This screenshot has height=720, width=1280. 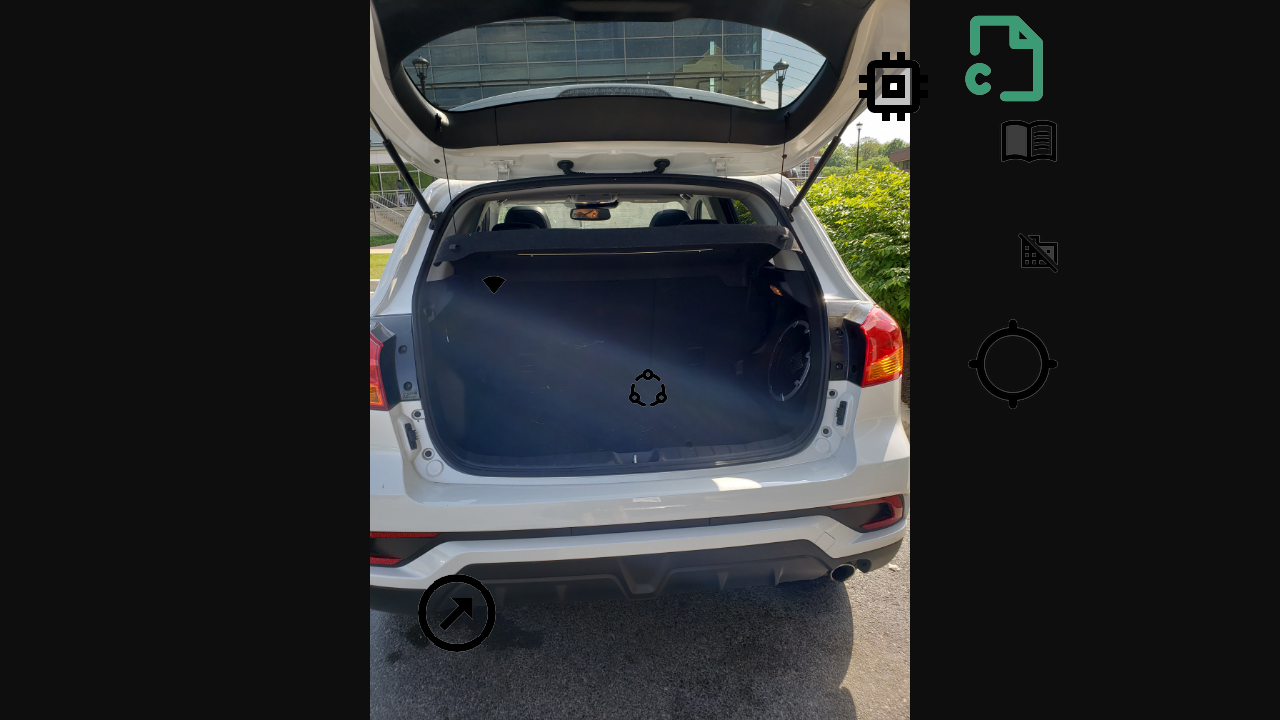 What do you see at coordinates (648, 388) in the screenshot?
I see `ubuntu operating system logo` at bounding box center [648, 388].